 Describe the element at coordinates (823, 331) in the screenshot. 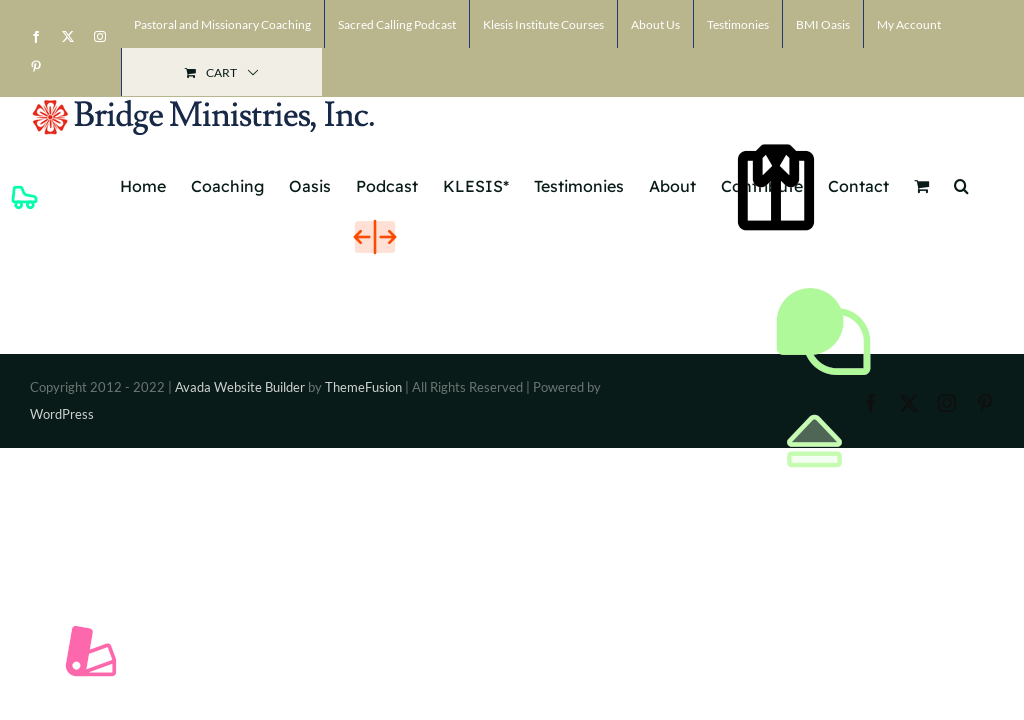

I see `open messaging or chat conversations` at that location.